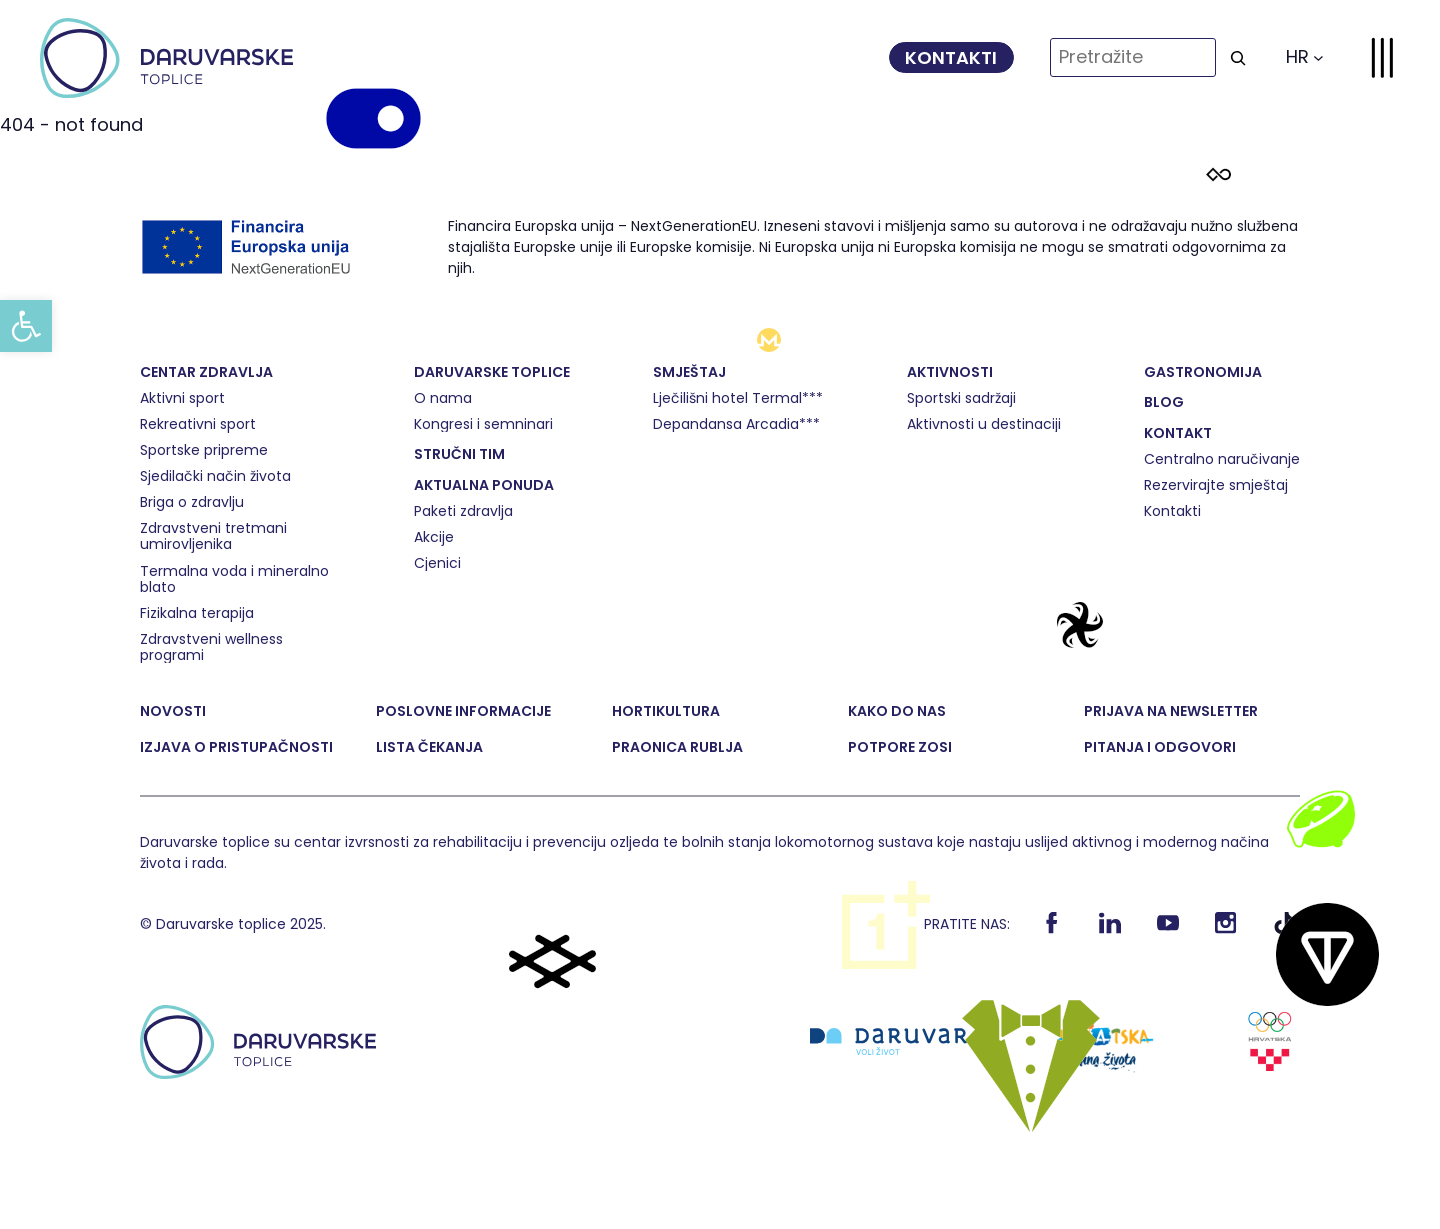  What do you see at coordinates (1321, 819) in the screenshot?
I see `open the Fresh framework website or documentation` at bounding box center [1321, 819].